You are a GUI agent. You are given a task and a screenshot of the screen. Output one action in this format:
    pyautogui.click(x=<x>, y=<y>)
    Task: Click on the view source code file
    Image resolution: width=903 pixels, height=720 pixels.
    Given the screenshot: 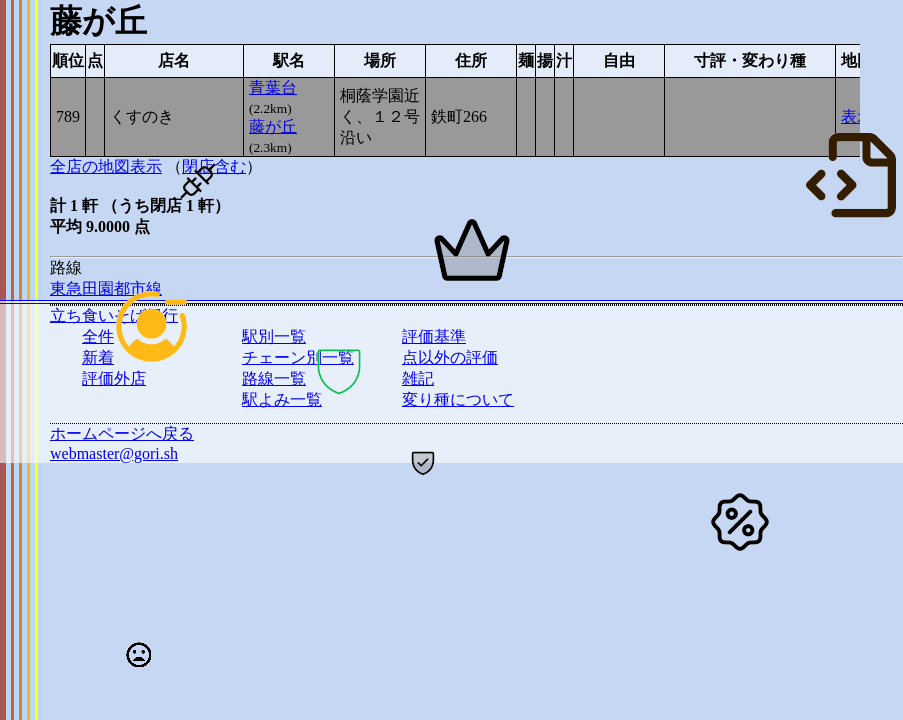 What is the action you would take?
    pyautogui.click(x=851, y=178)
    